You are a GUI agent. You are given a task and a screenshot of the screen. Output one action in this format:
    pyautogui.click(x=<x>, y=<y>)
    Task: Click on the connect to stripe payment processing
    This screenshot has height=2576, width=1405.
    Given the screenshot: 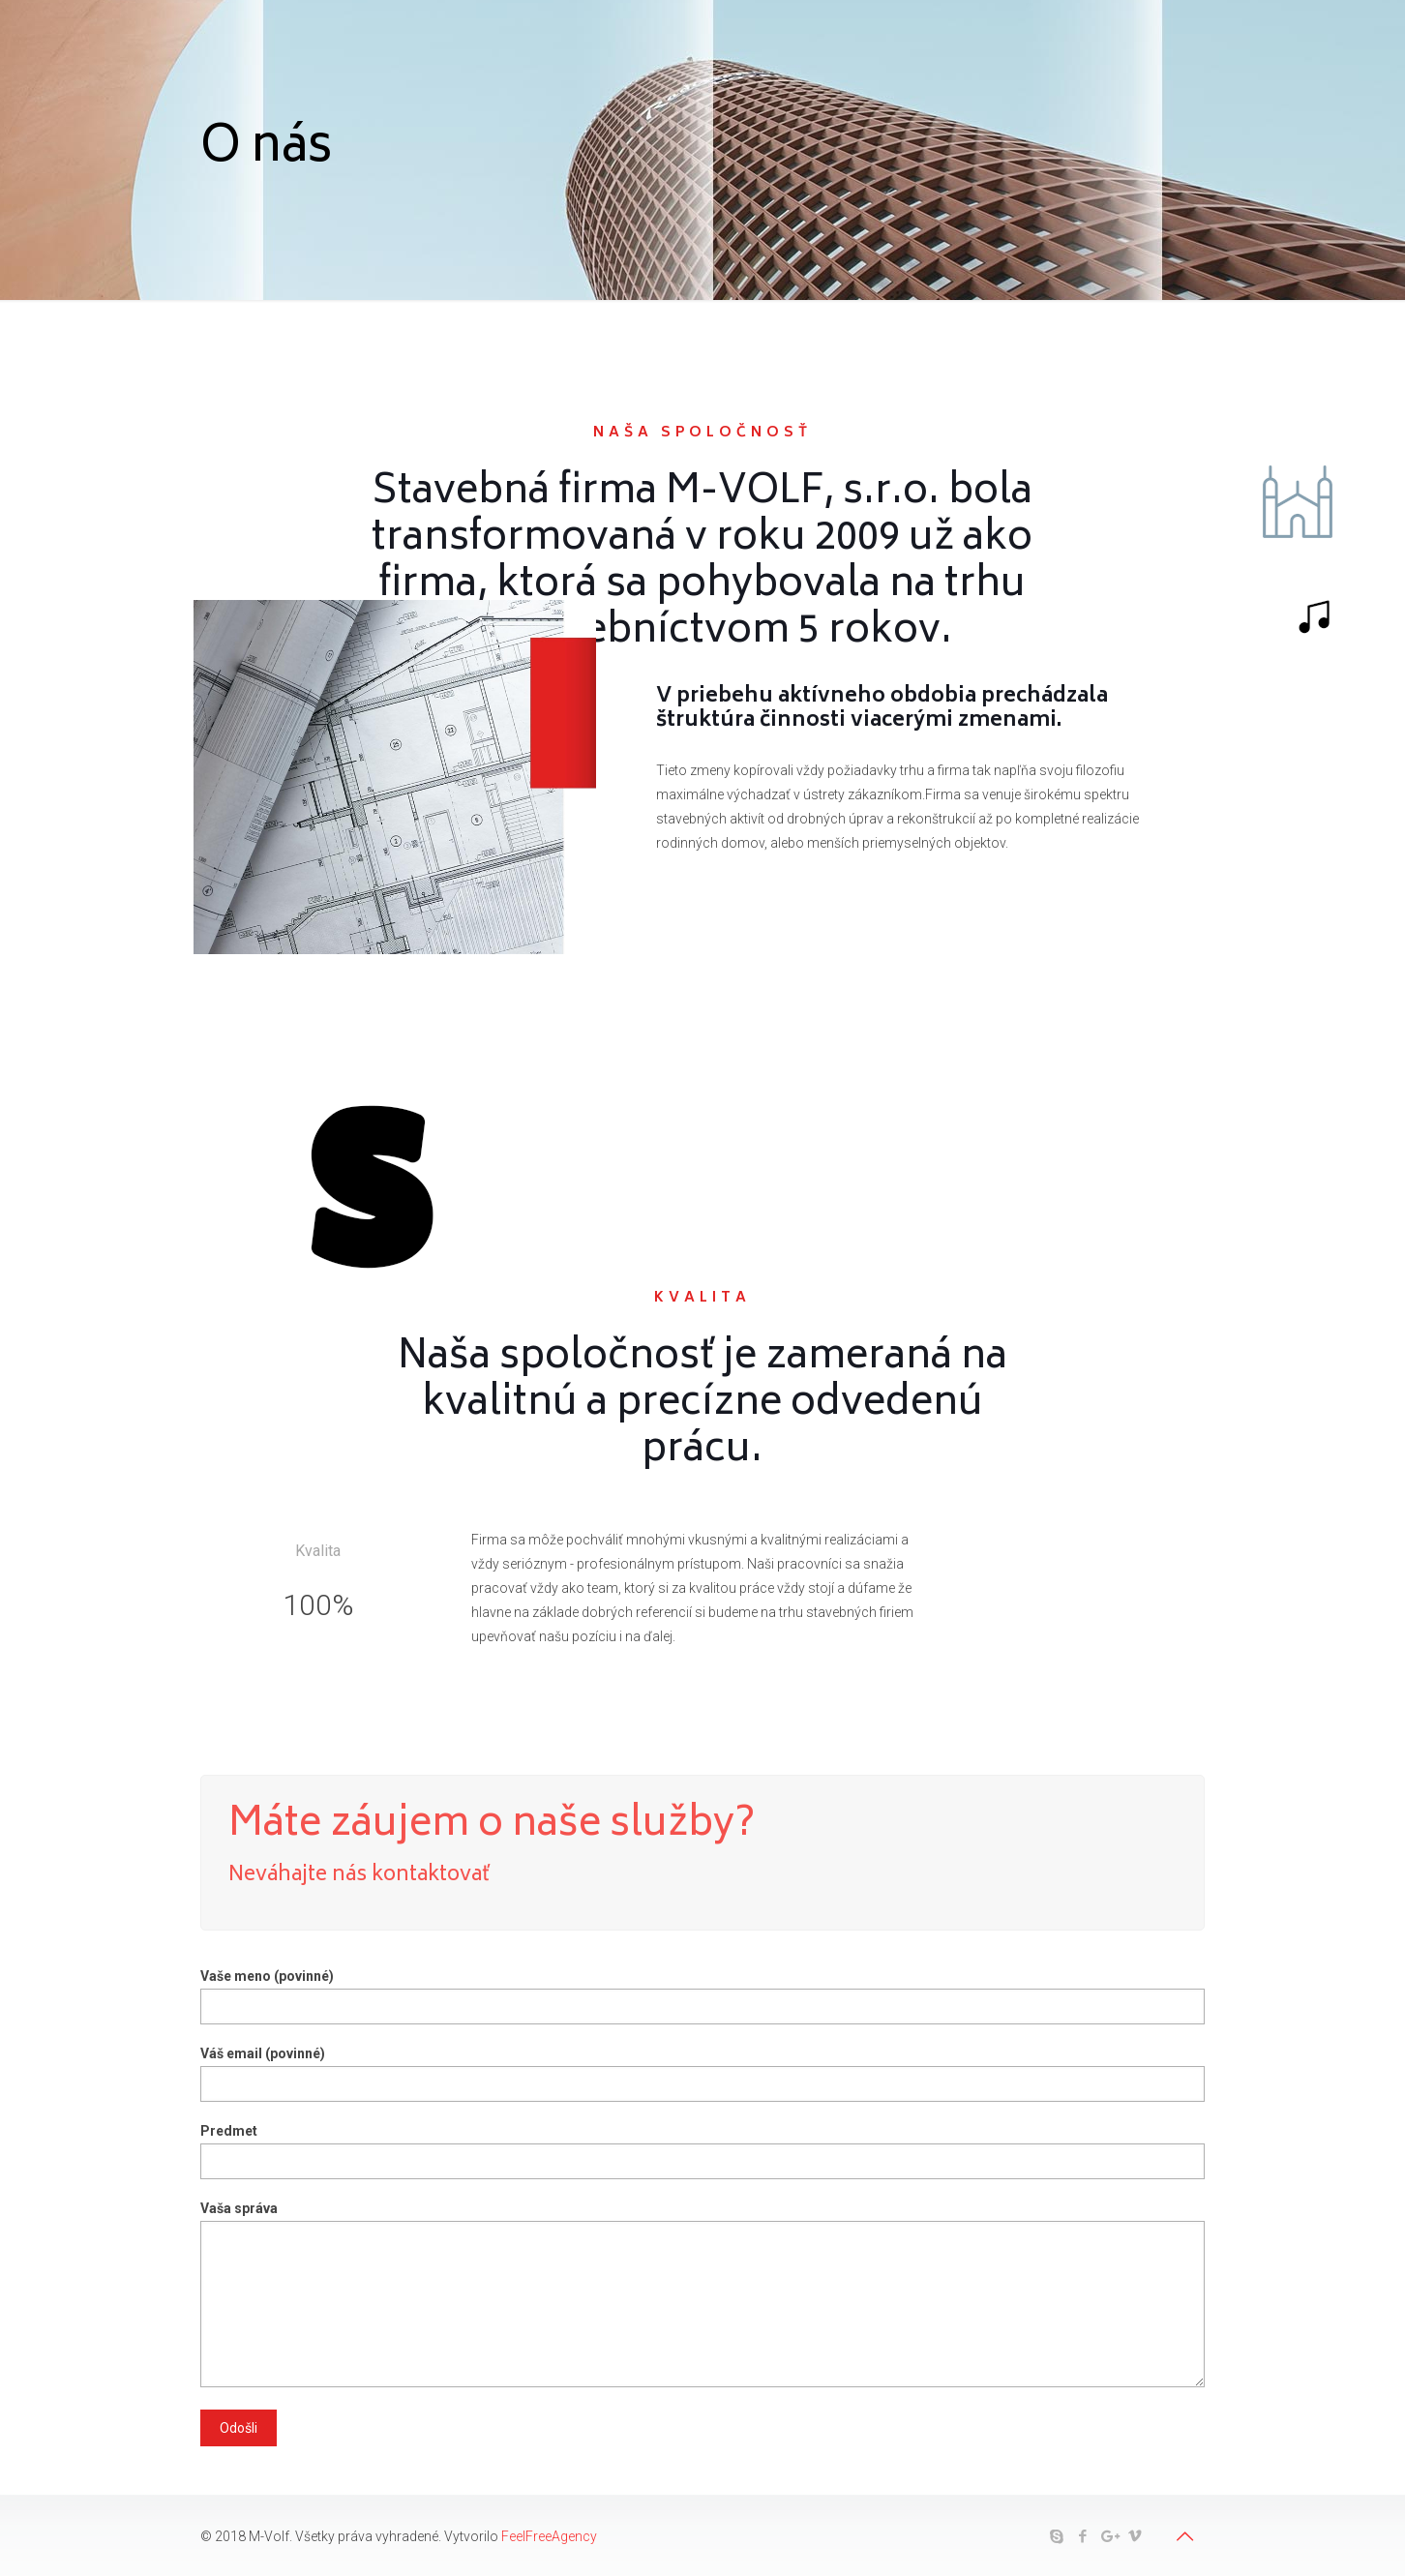 What is the action you would take?
    pyautogui.click(x=368, y=1186)
    